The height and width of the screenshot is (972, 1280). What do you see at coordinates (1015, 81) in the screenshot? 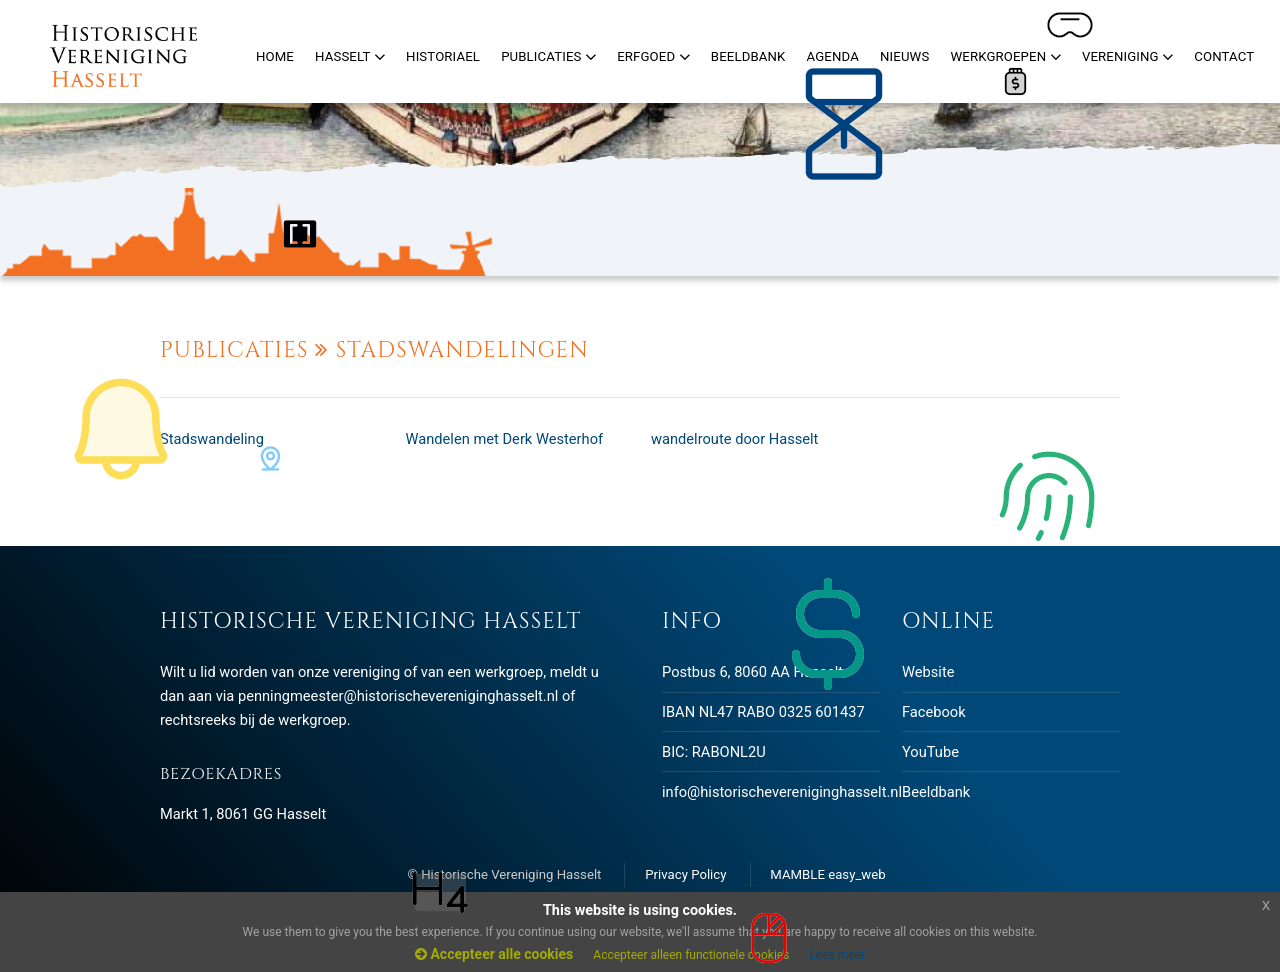
I see `send a tip or donation` at bounding box center [1015, 81].